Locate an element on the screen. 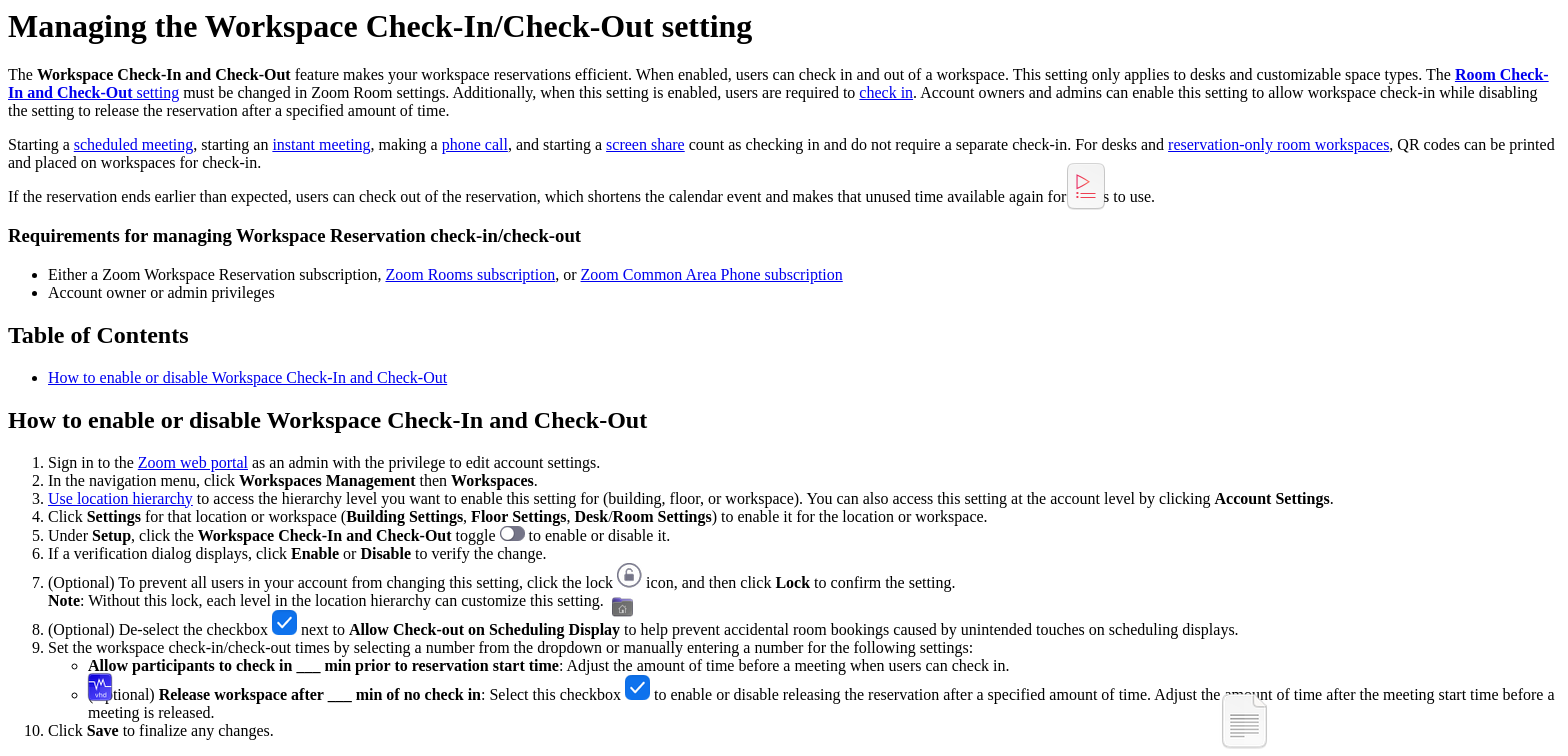 This screenshot has height=756, width=1568. access your home folder is located at coordinates (622, 606).